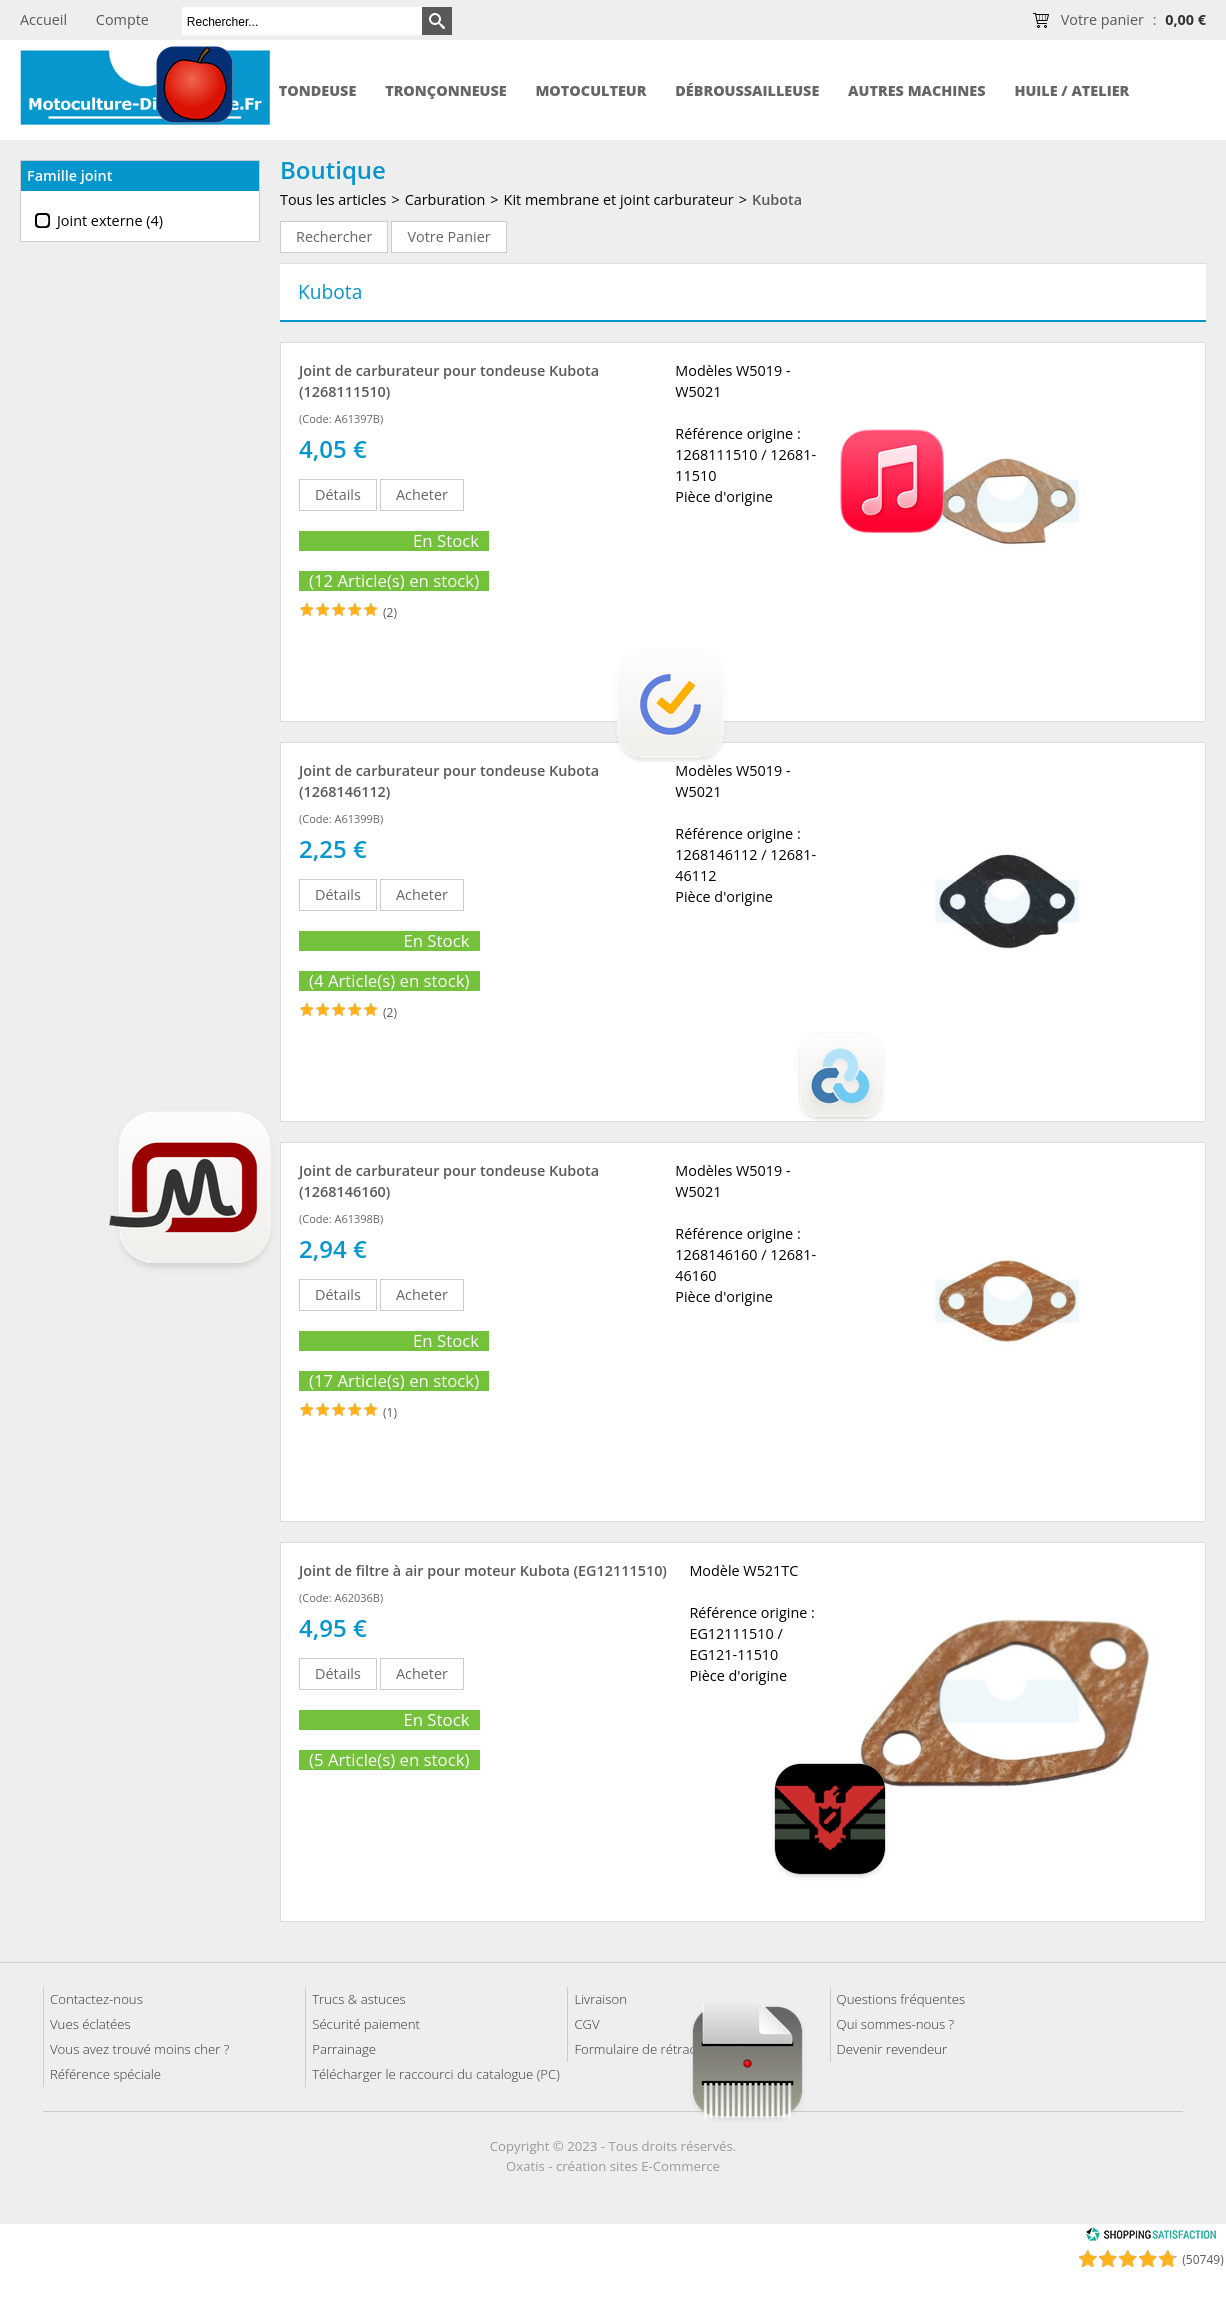 The width and height of the screenshot is (1226, 2297). What do you see at coordinates (194, 84) in the screenshot?
I see `open the tapple app` at bounding box center [194, 84].